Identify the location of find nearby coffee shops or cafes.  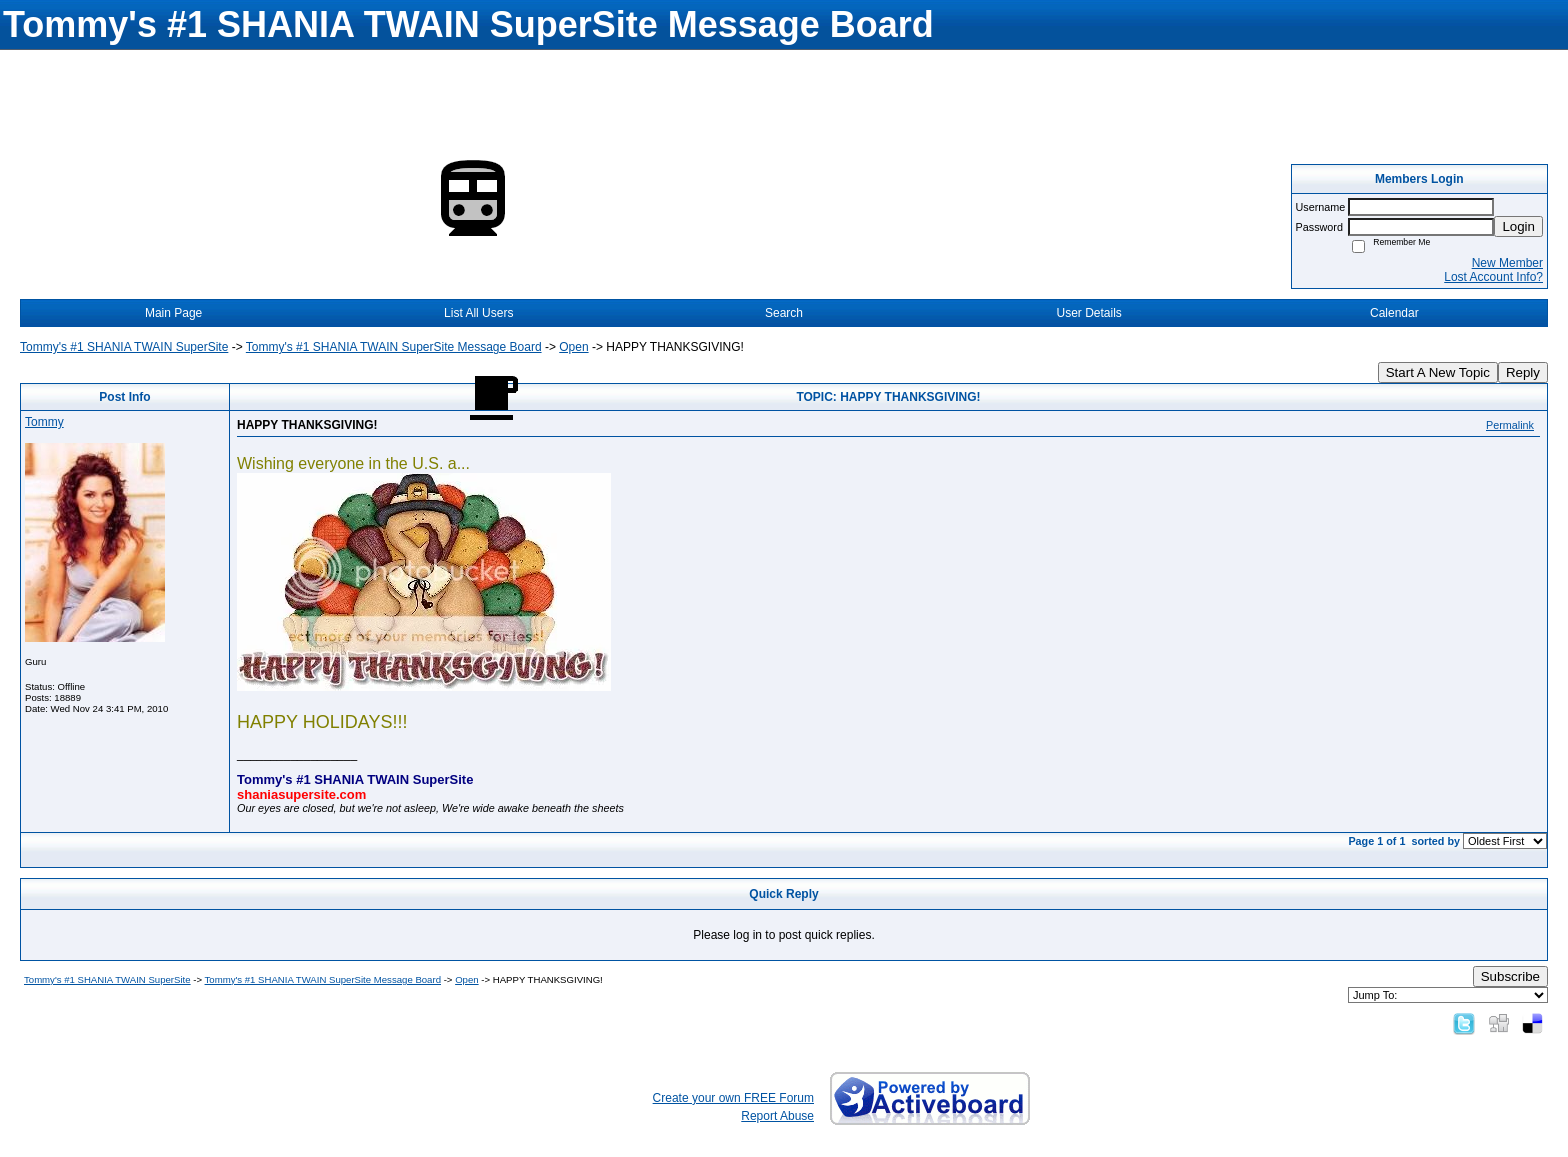
(494, 398).